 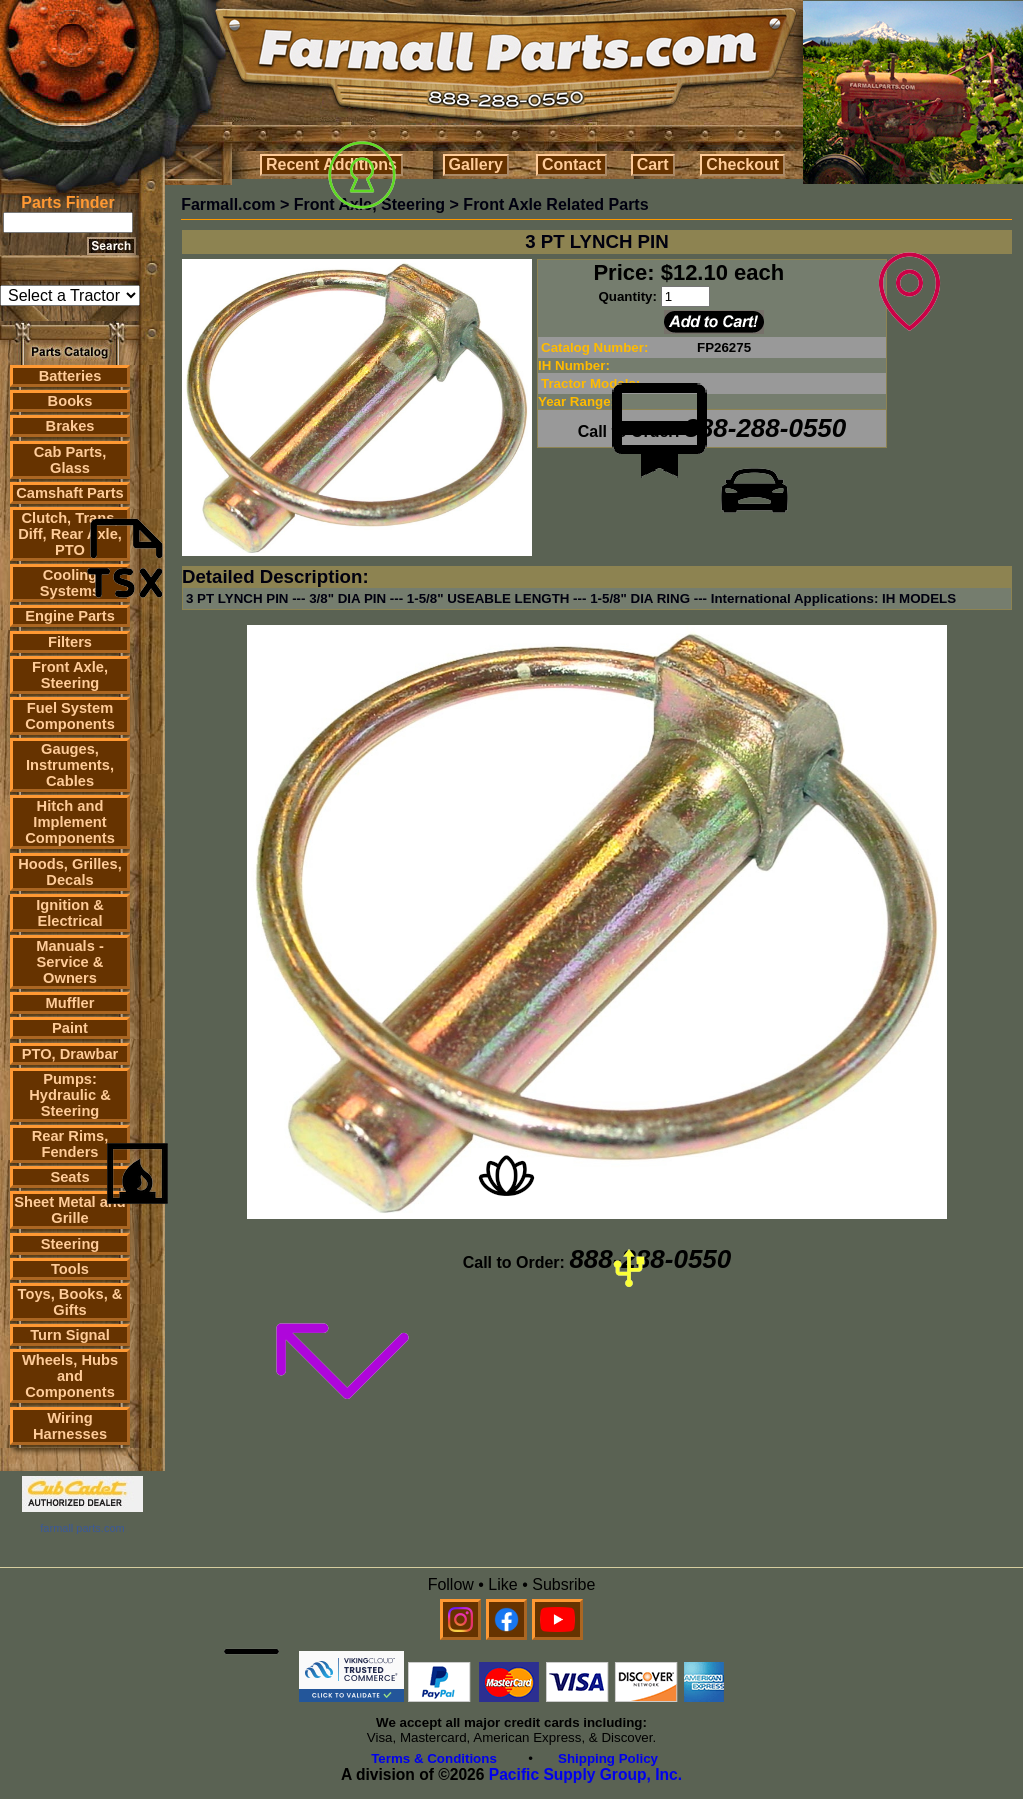 What do you see at coordinates (251, 1651) in the screenshot?
I see `decrease quantity or value` at bounding box center [251, 1651].